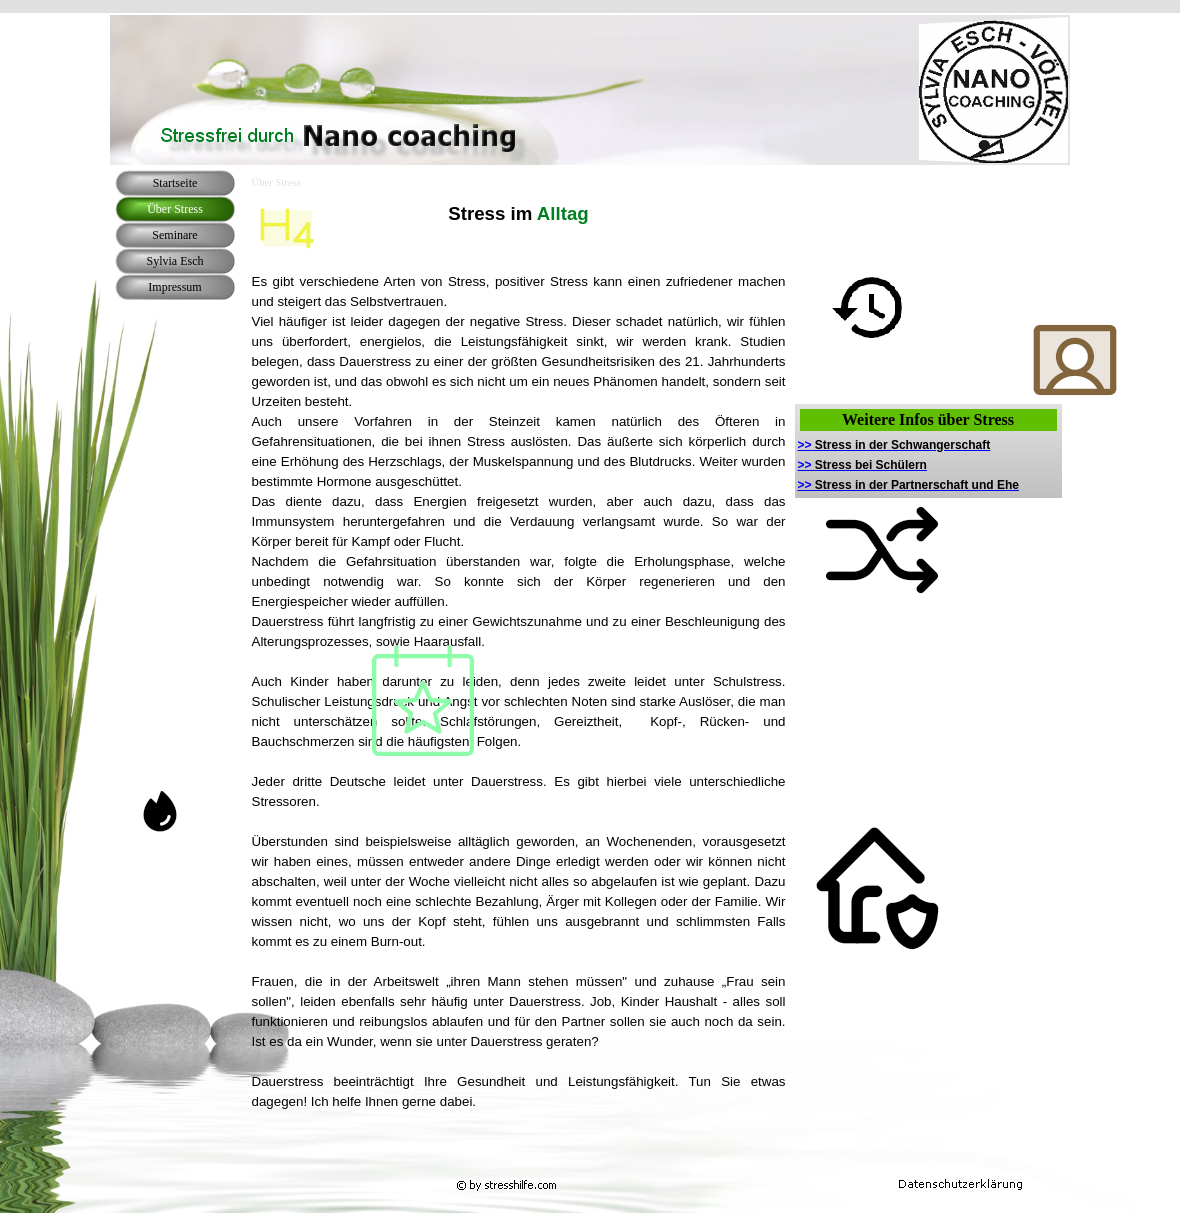 The image size is (1180, 1213). Describe the element at coordinates (160, 812) in the screenshot. I see `indicates trending or popular content` at that location.